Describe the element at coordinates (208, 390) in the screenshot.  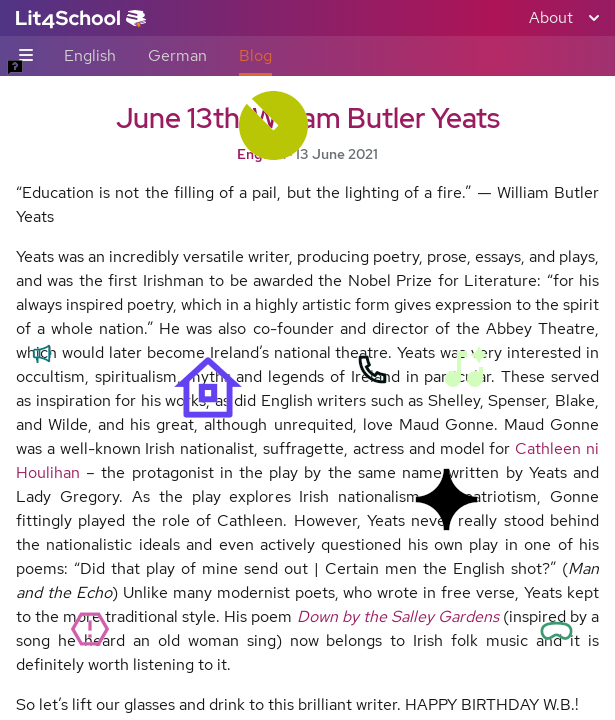
I see `navigate to home screen` at that location.